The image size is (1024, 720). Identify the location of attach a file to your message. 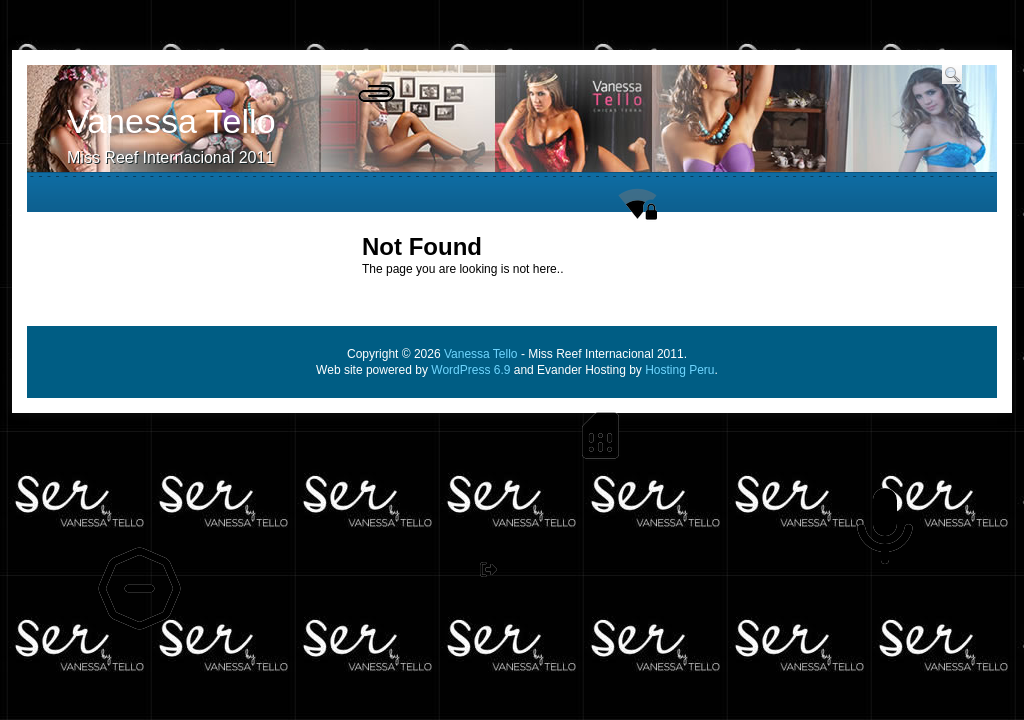
(376, 93).